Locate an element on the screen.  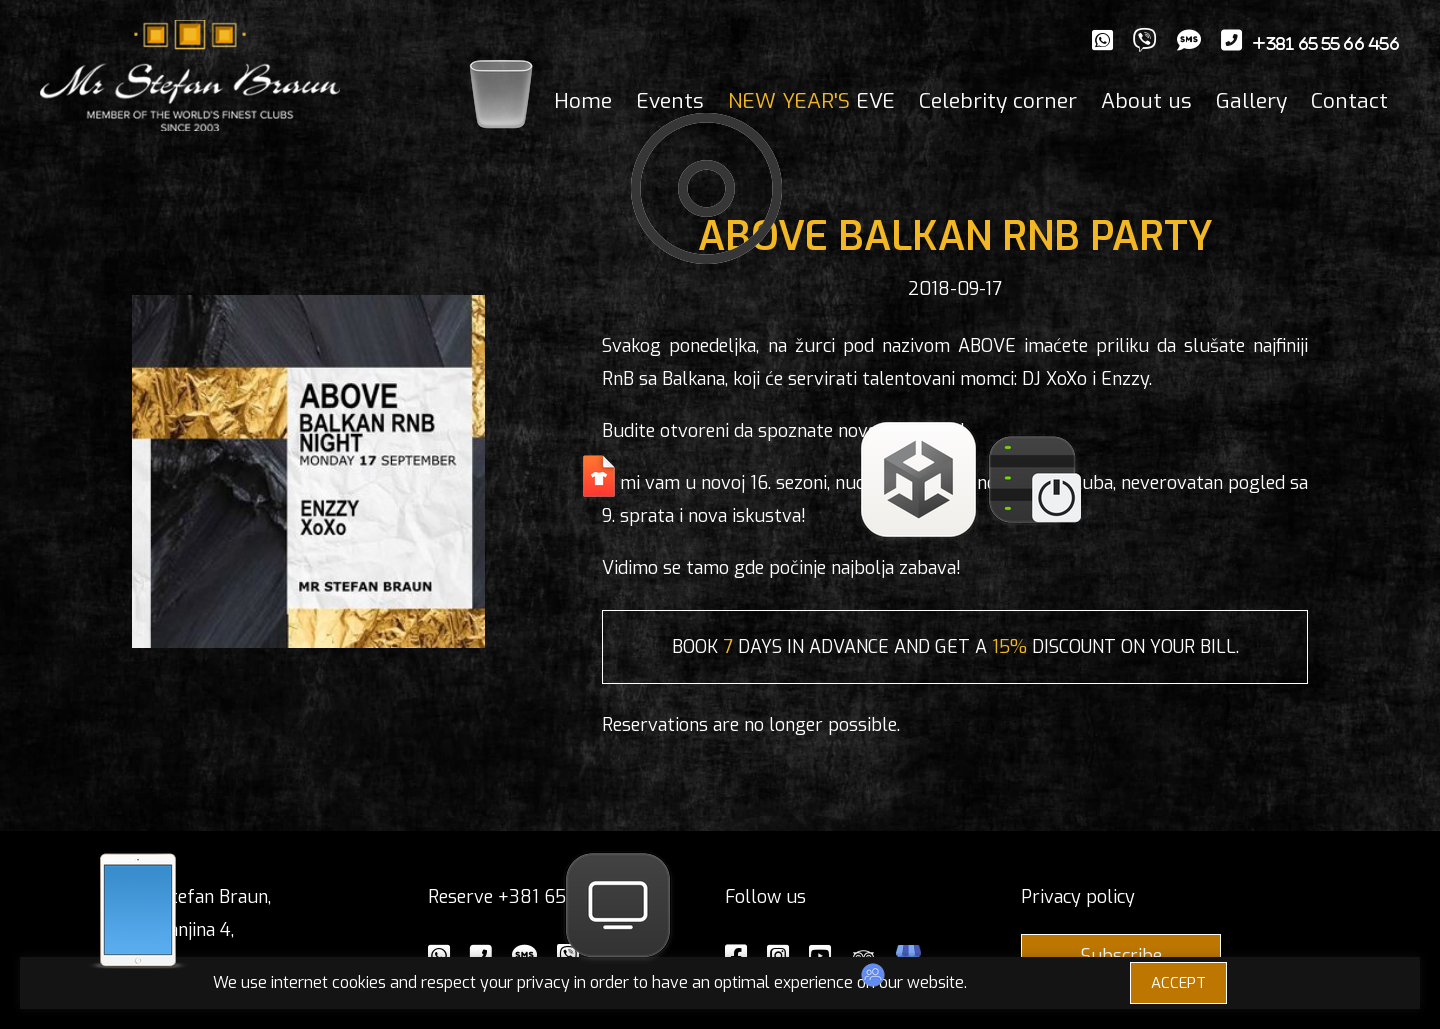
open unity hub application is located at coordinates (918, 479).